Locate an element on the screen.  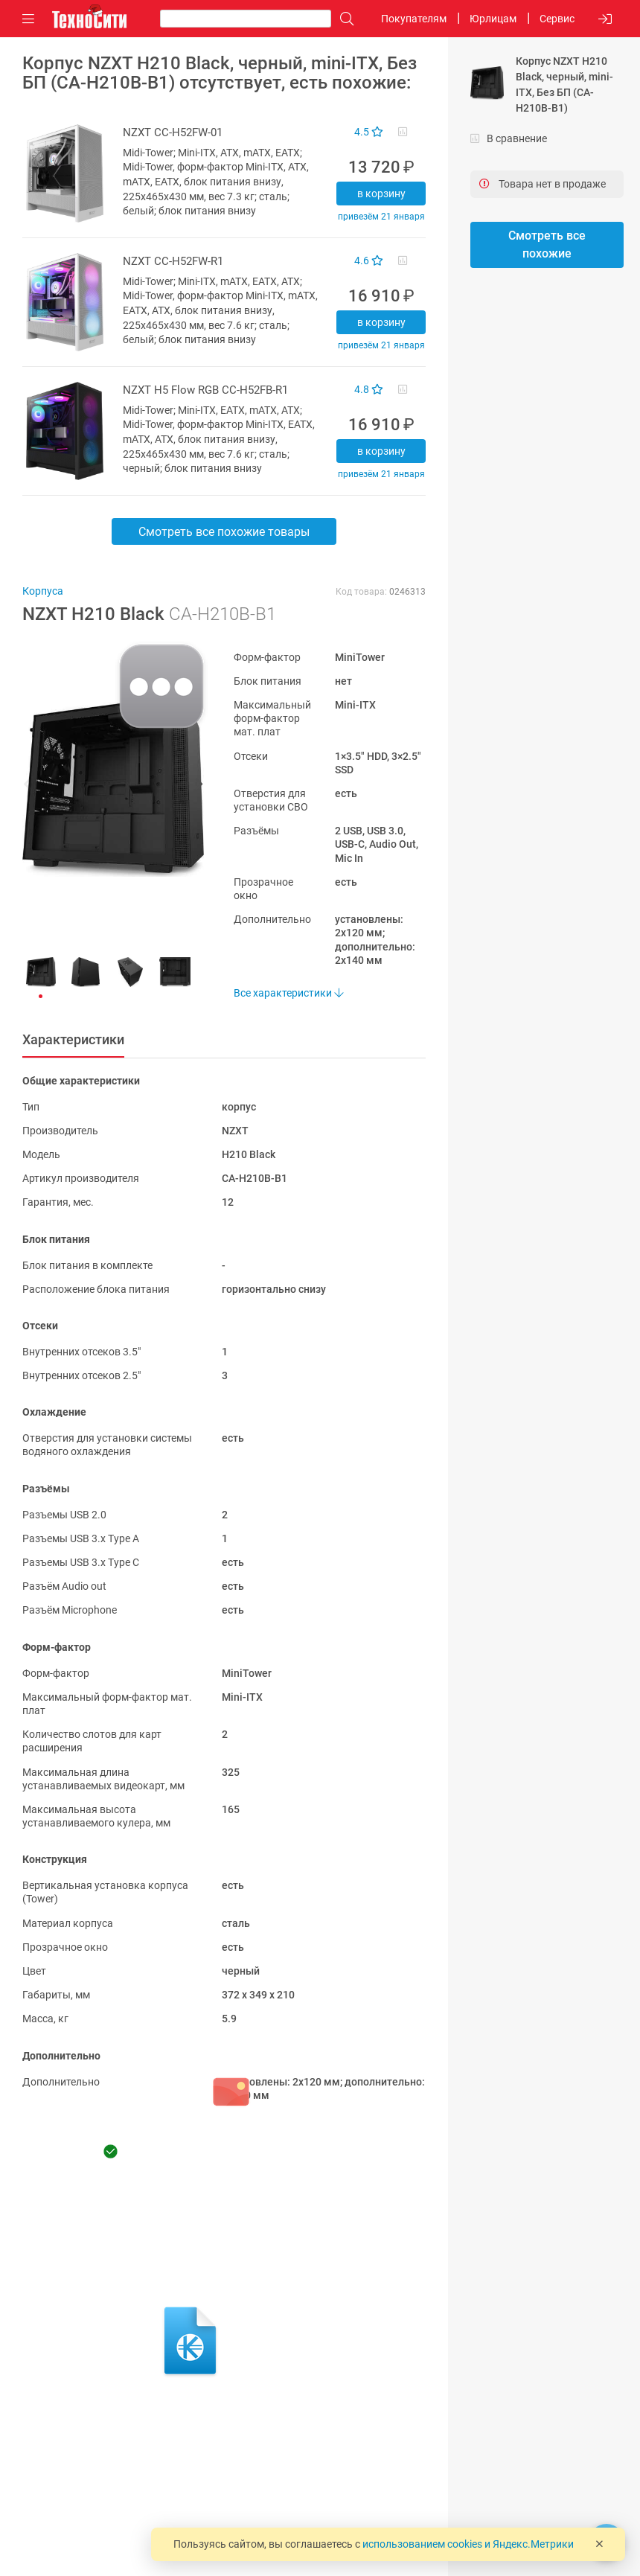
open settings or preferences is located at coordinates (161, 688).